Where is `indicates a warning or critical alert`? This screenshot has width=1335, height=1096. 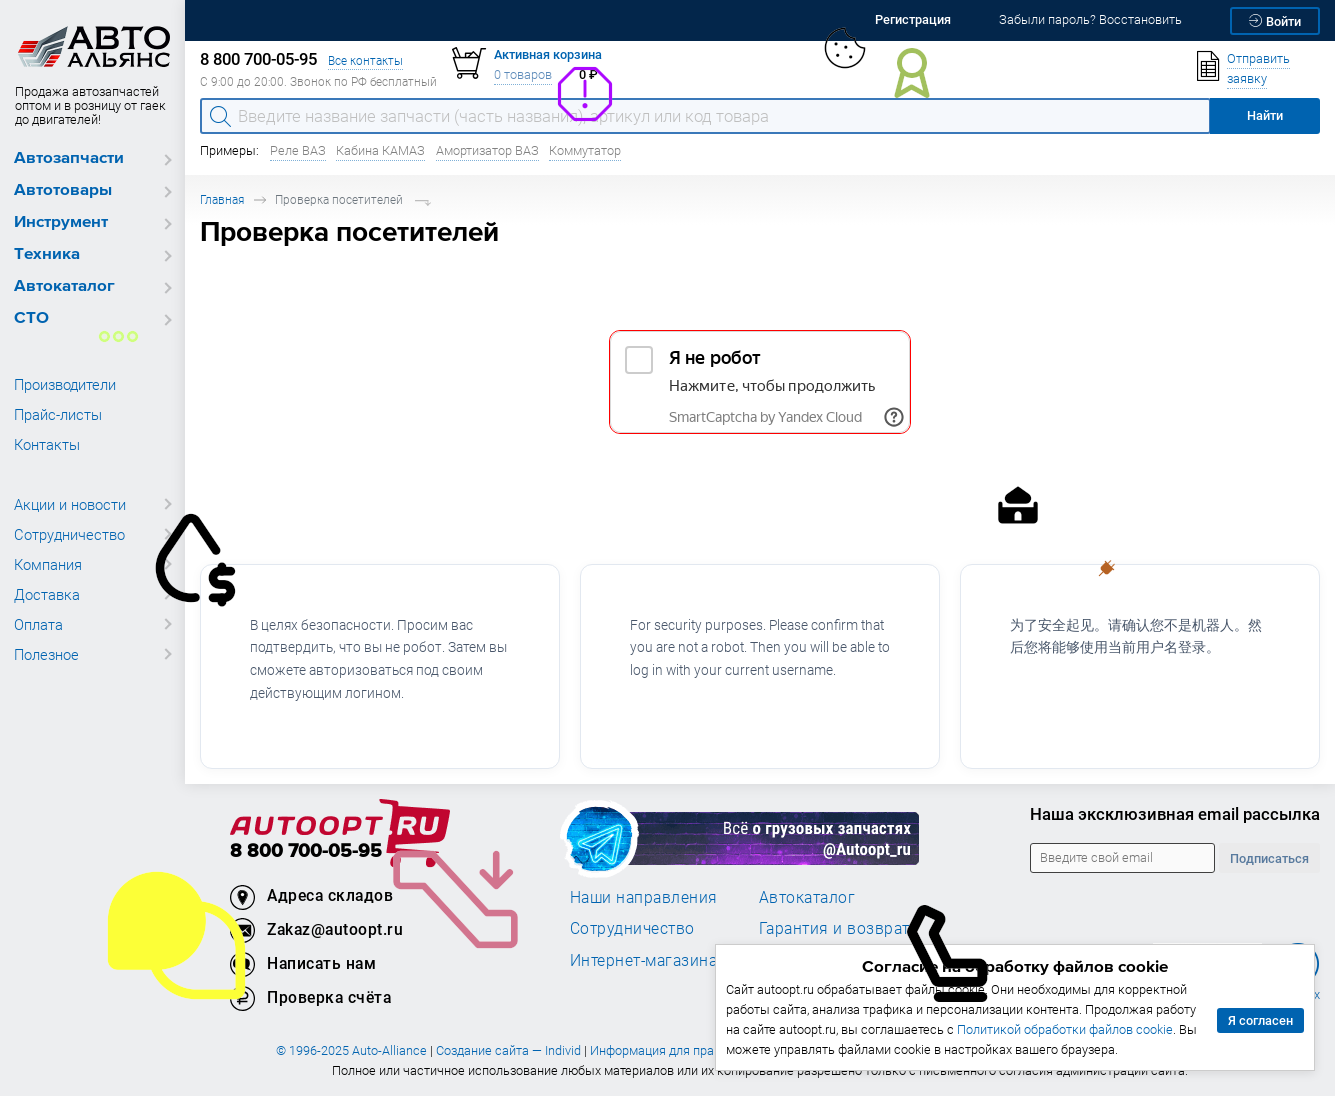 indicates a warning or critical alert is located at coordinates (585, 94).